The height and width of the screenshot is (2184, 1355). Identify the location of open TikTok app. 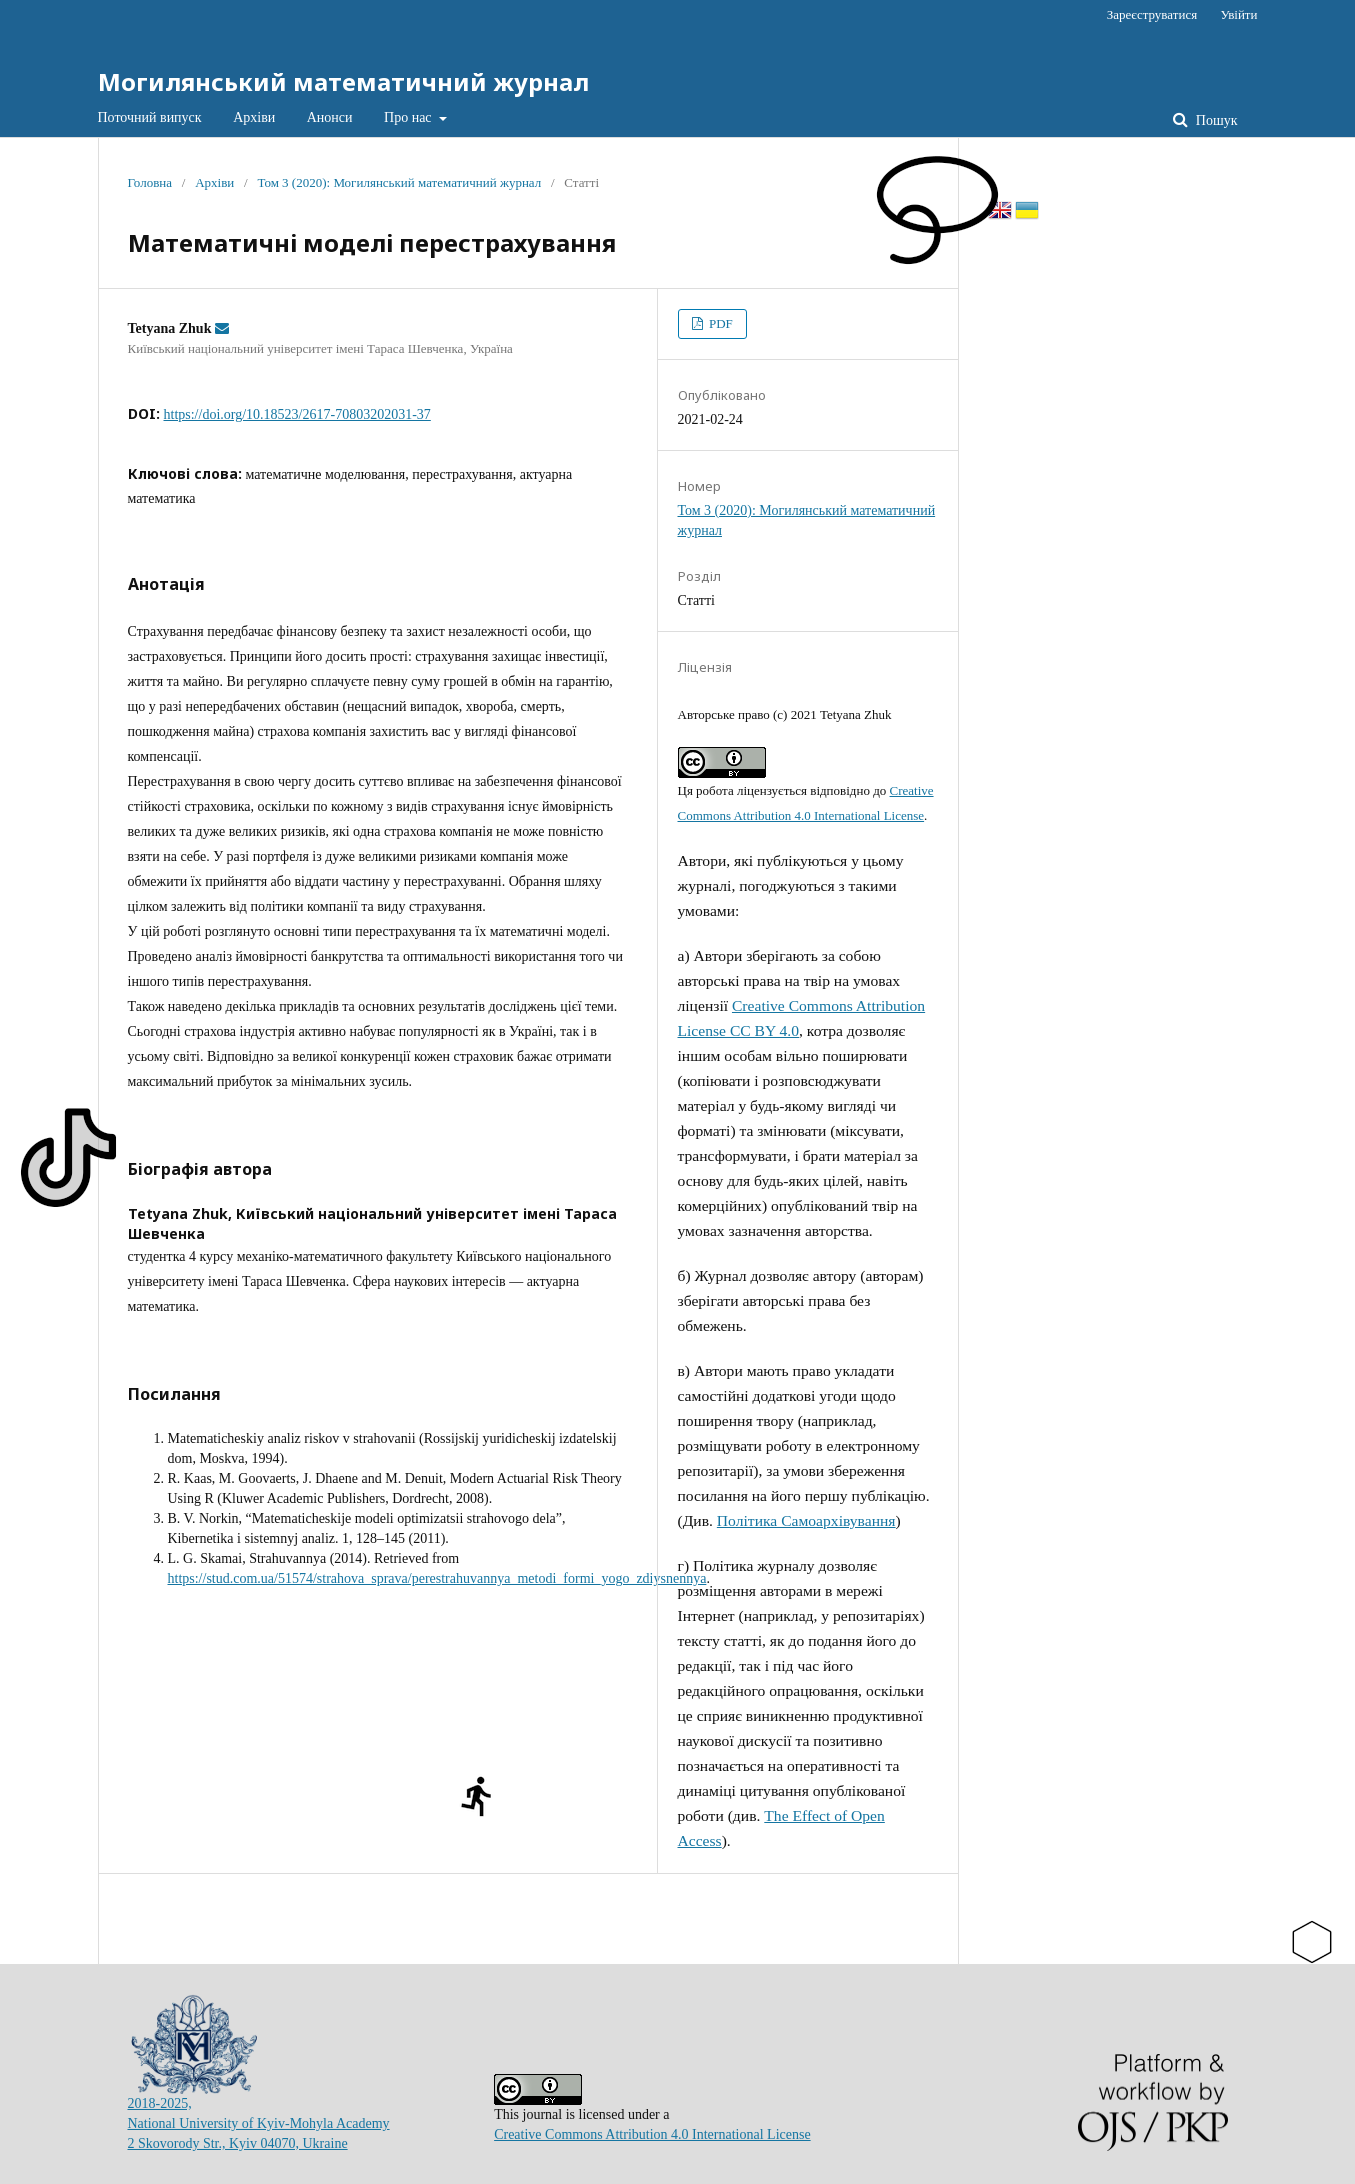
(68, 1159).